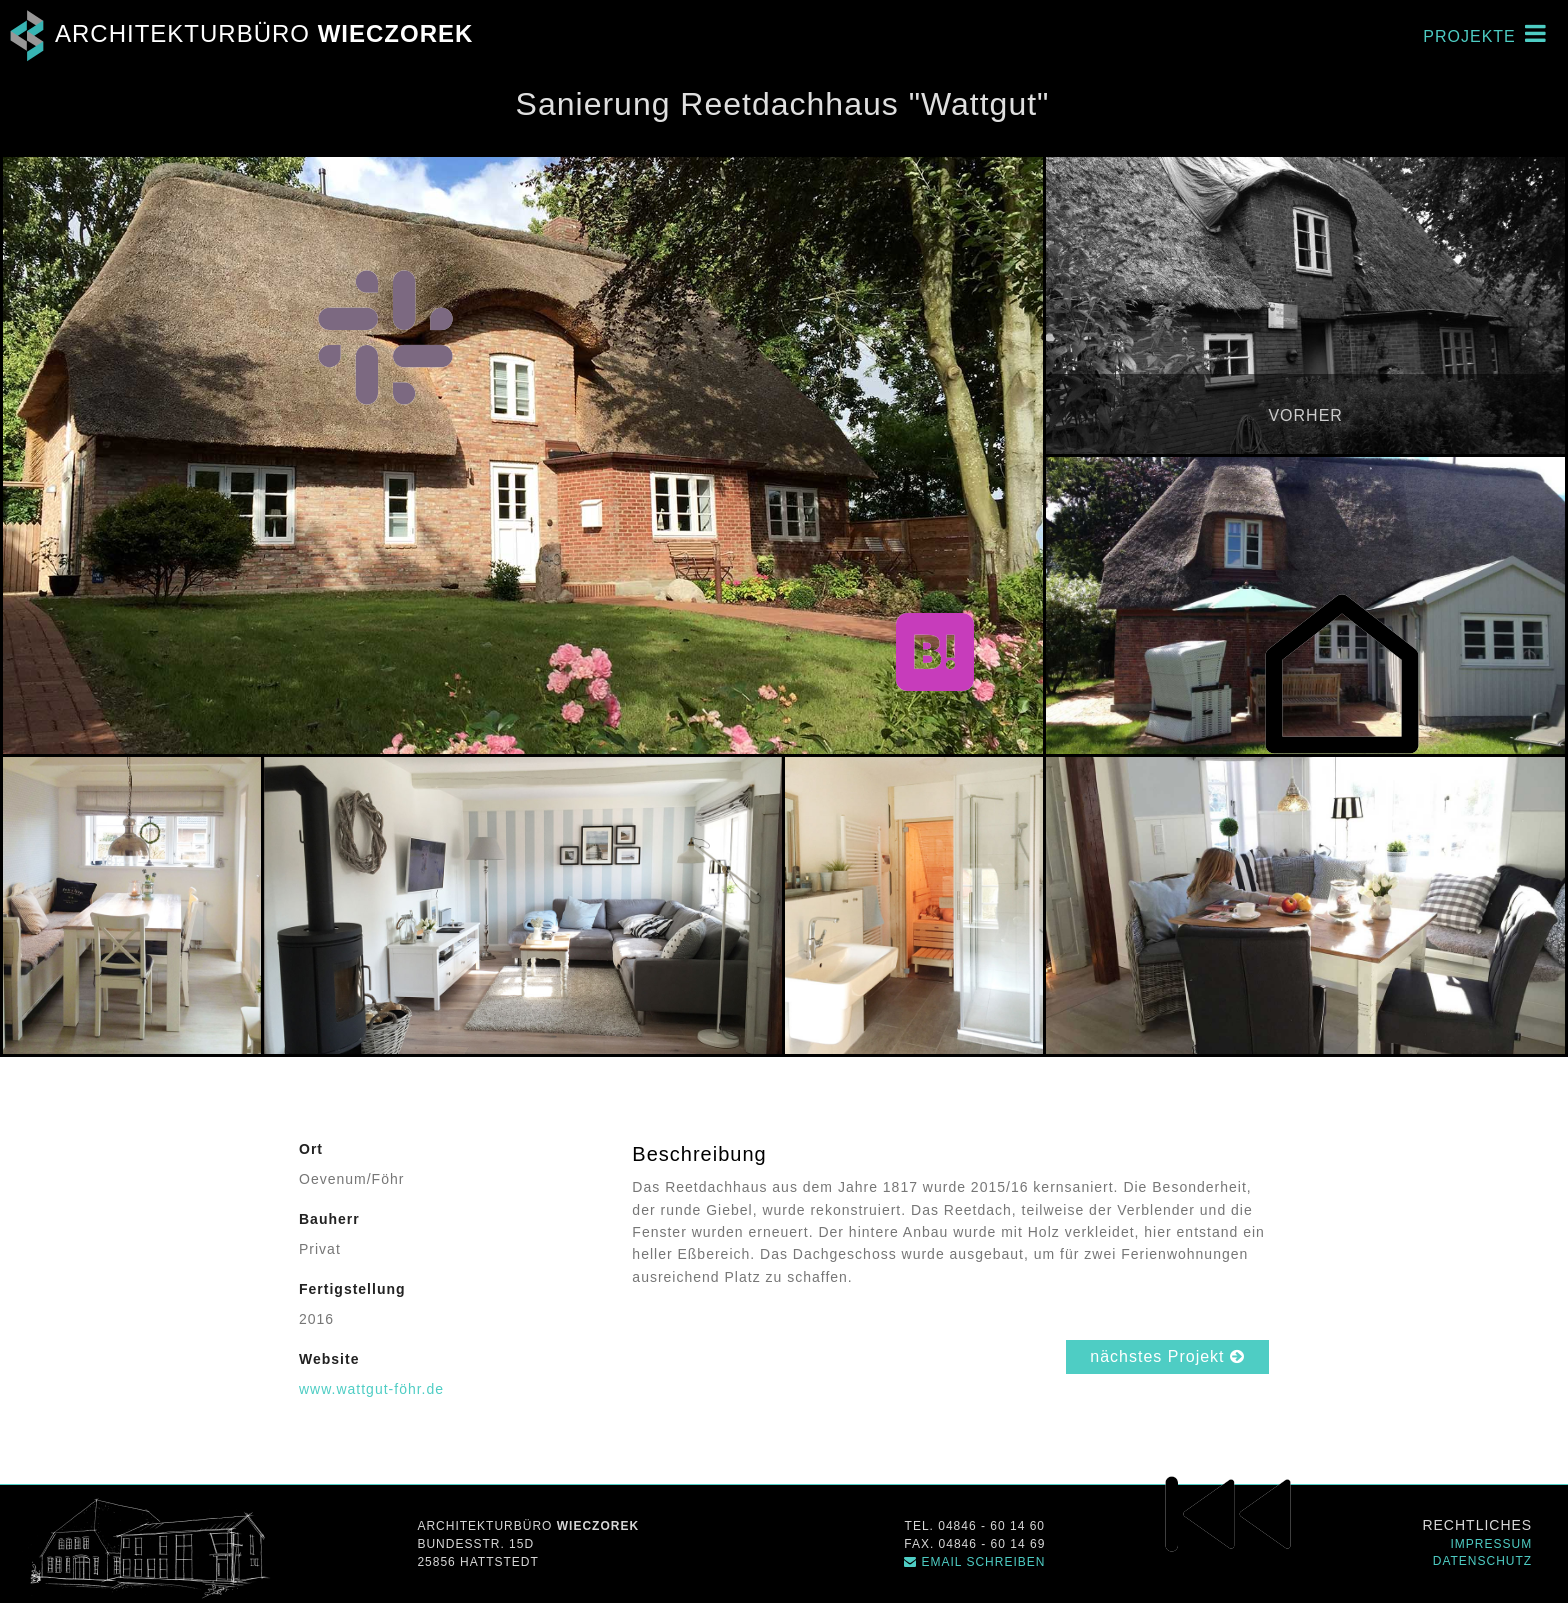  What do you see at coordinates (1228, 1514) in the screenshot?
I see `skip to the beginning of the track` at bounding box center [1228, 1514].